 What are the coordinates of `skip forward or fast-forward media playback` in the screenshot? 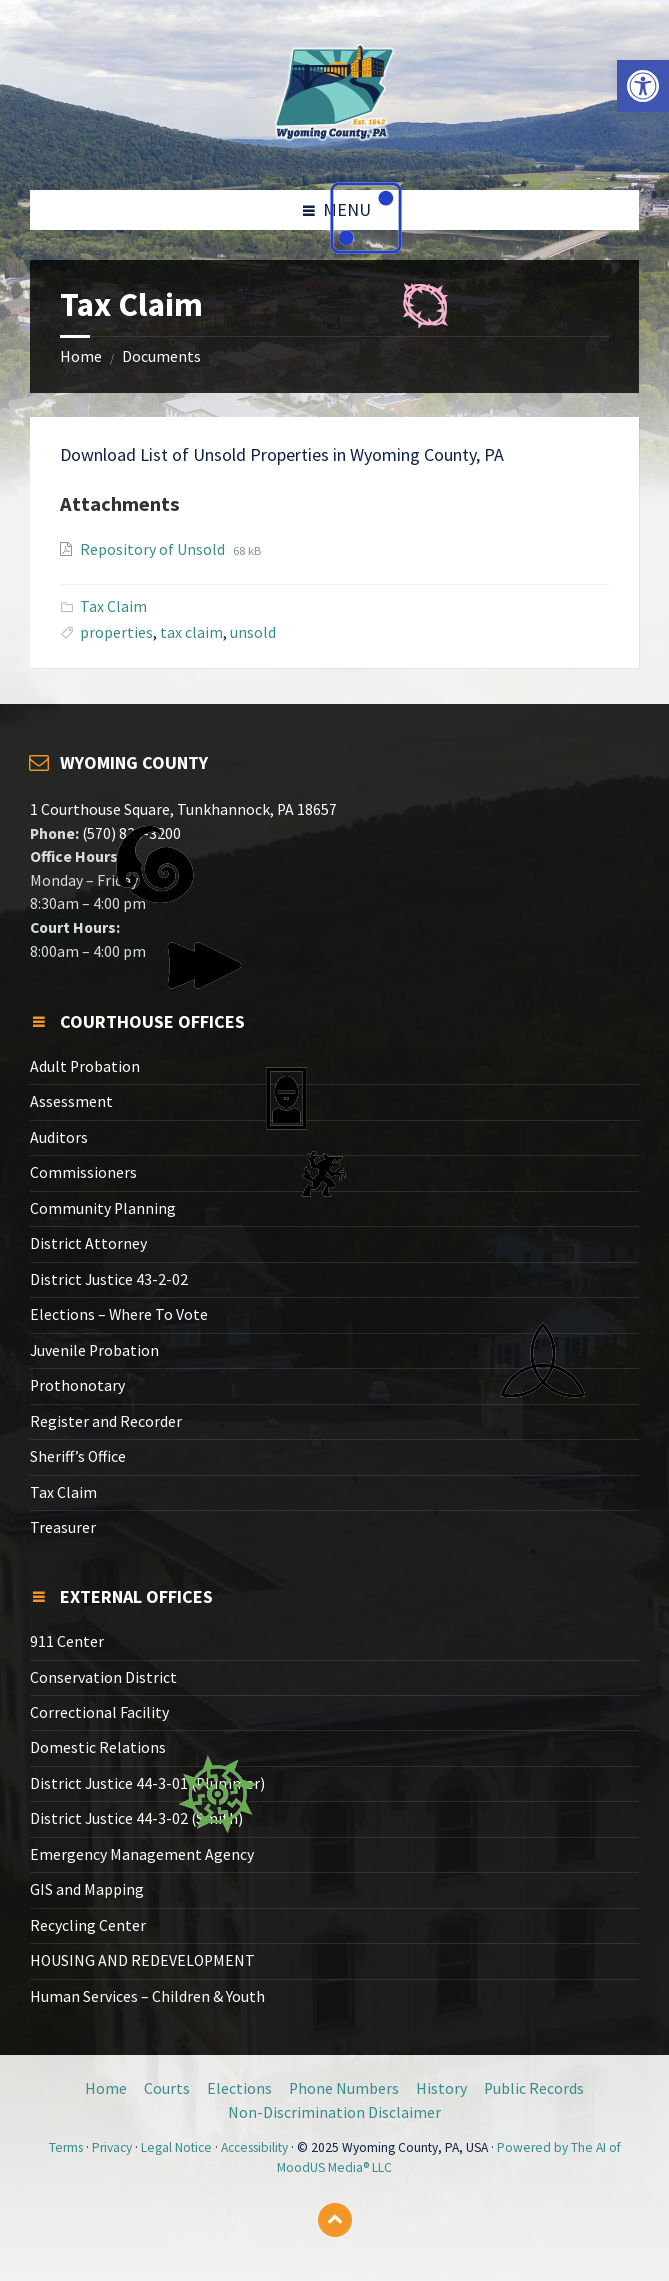 It's located at (204, 965).